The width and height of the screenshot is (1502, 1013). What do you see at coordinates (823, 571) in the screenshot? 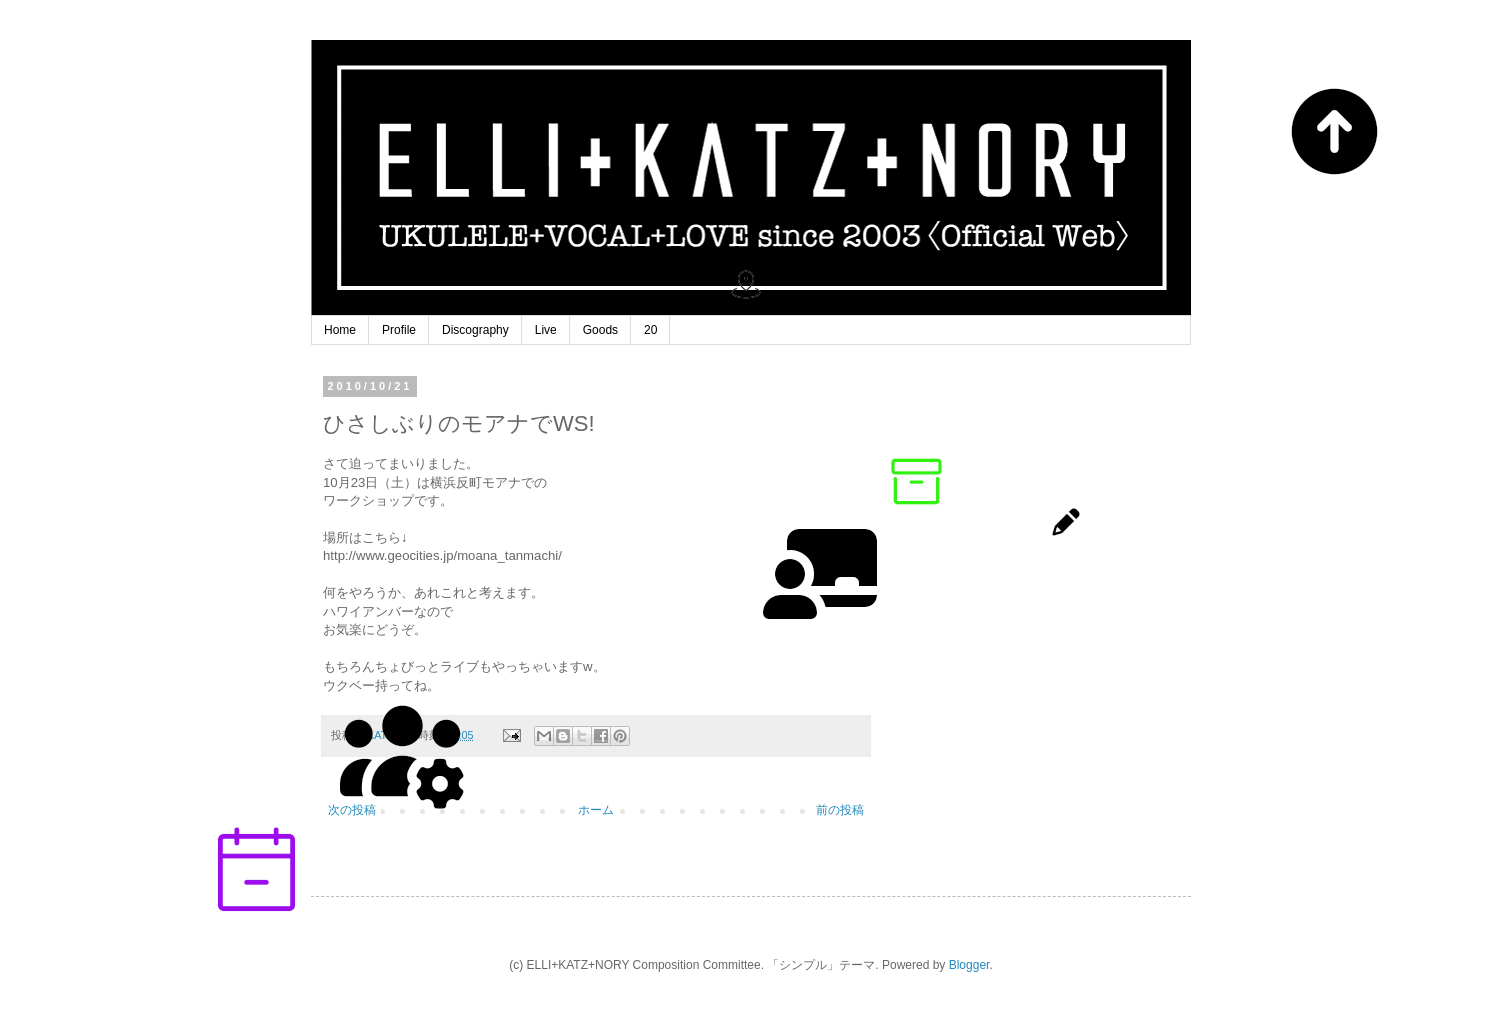
I see `access teaching or presentation tools` at bounding box center [823, 571].